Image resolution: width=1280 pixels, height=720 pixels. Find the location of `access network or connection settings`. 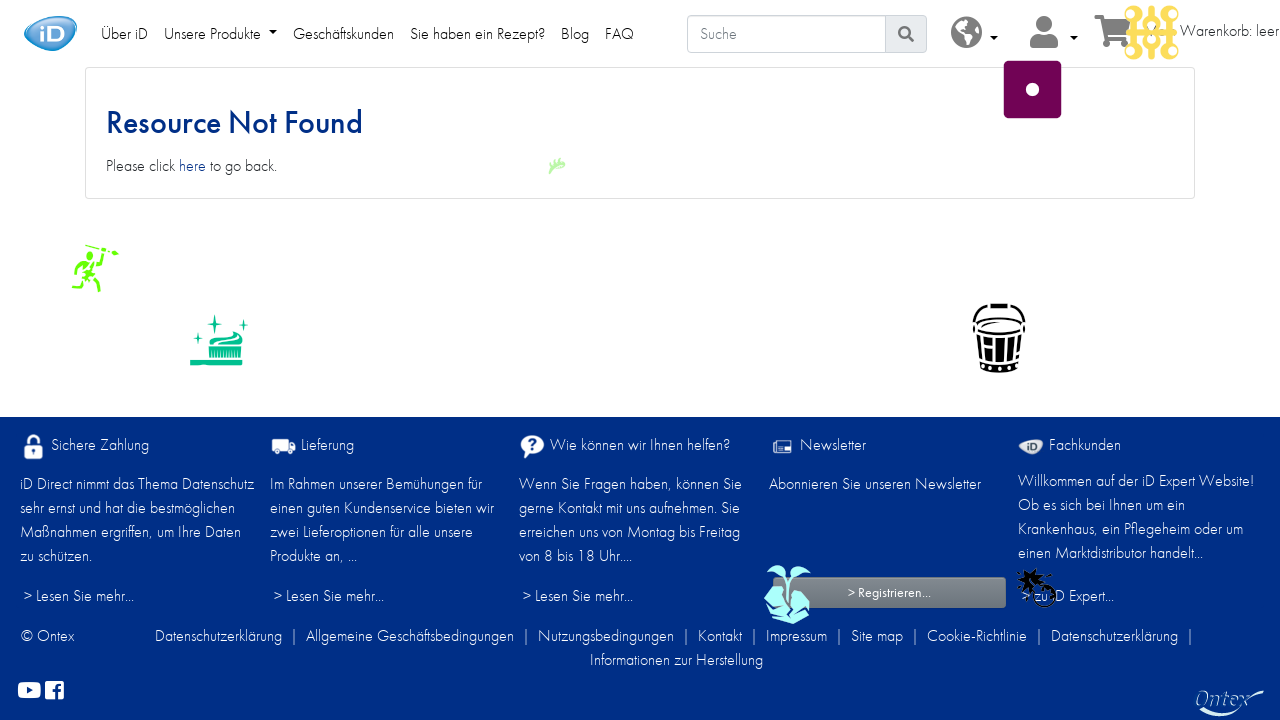

access network or connection settings is located at coordinates (1151, 32).